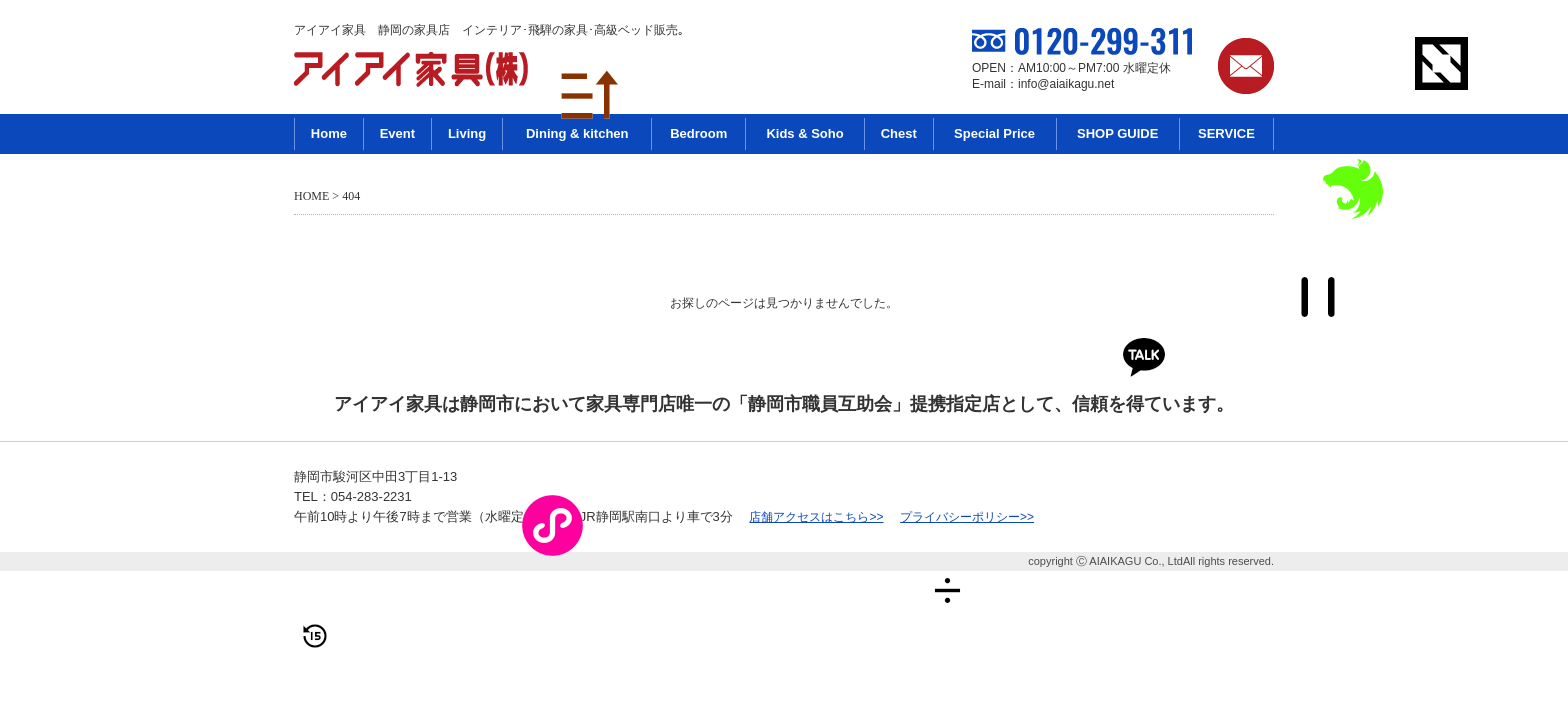 Image resolution: width=1568 pixels, height=720 pixels. What do you see at coordinates (552, 525) in the screenshot?
I see `open wechat mini program` at bounding box center [552, 525].